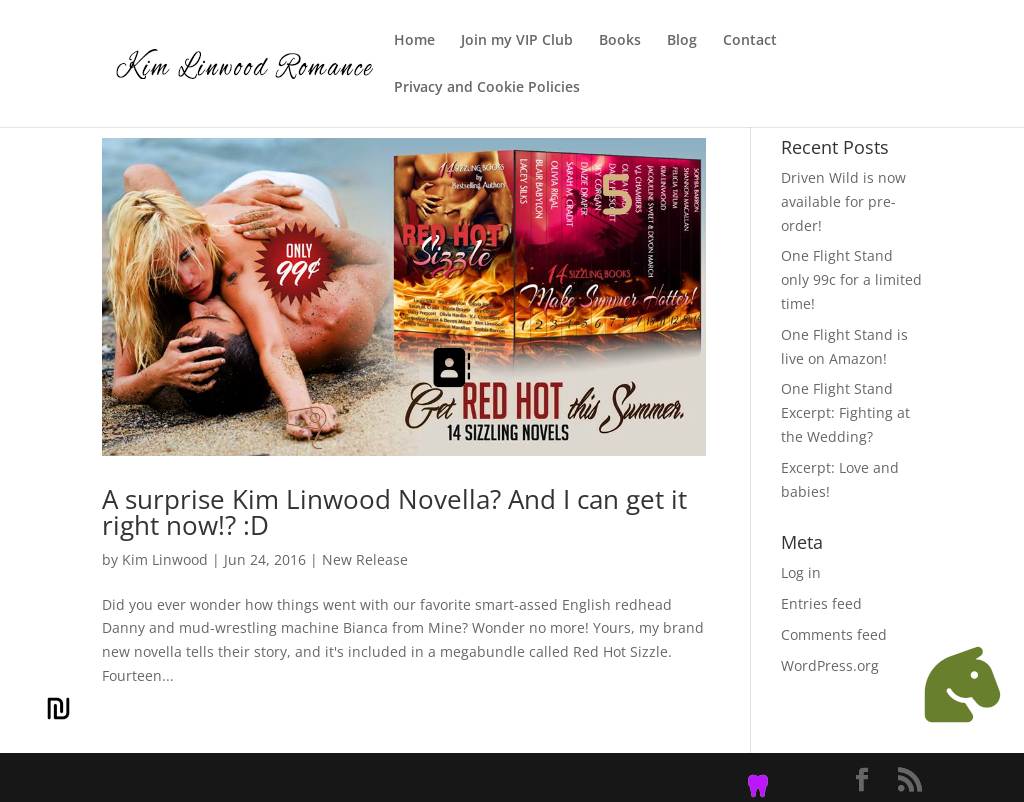 The width and height of the screenshot is (1024, 802). I want to click on access dental or oral health information, so click(758, 786).